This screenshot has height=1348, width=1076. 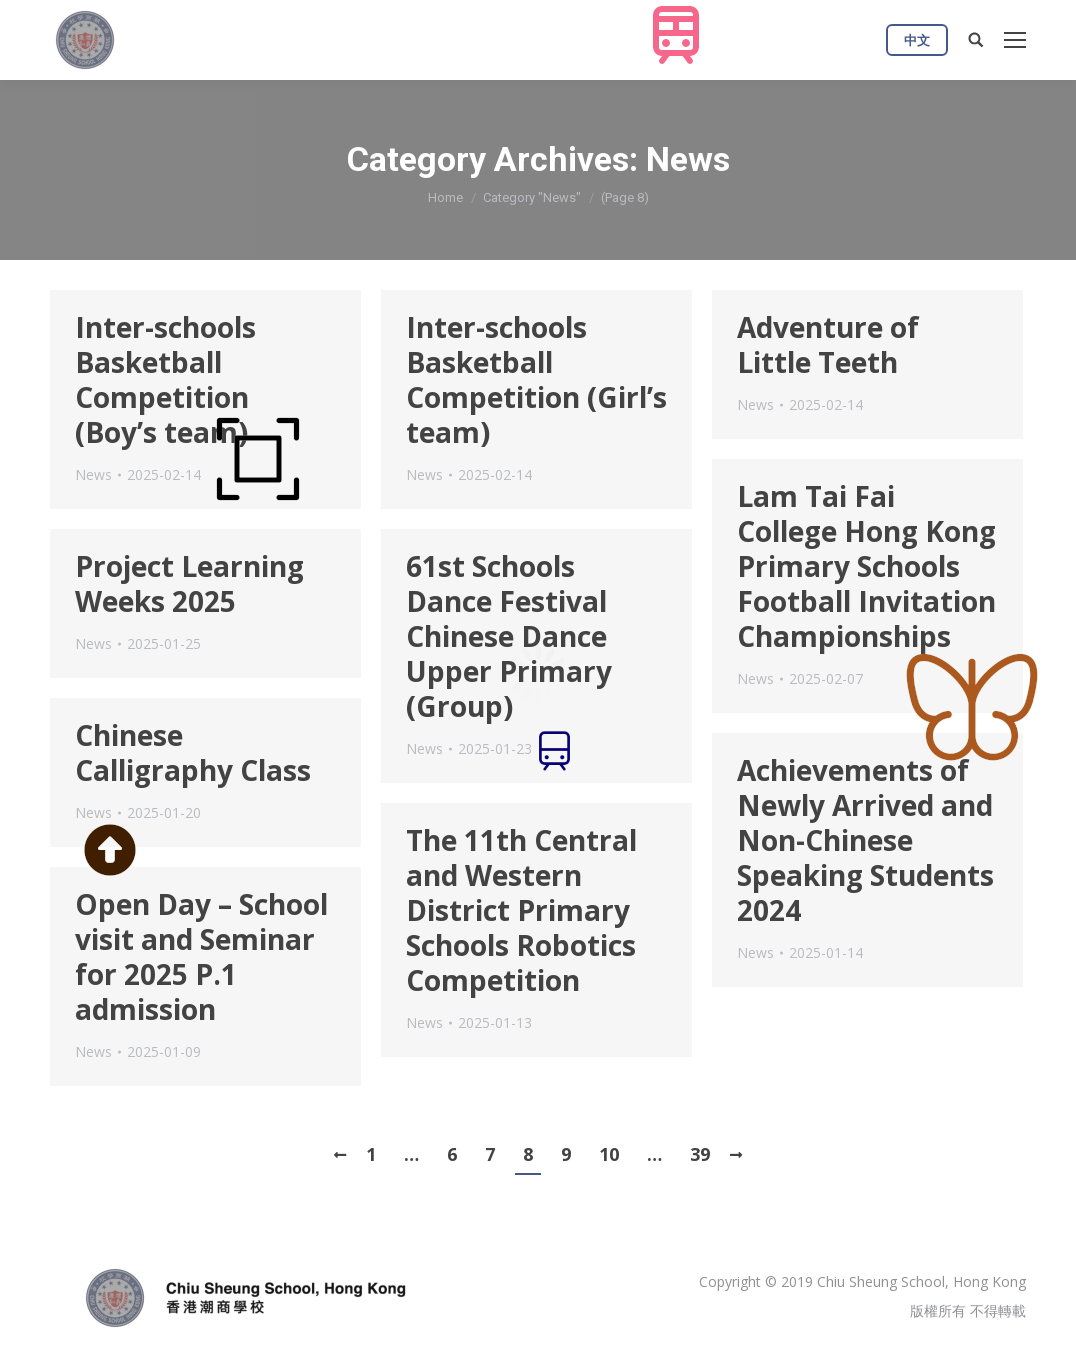 I want to click on scroll to top of page, so click(x=110, y=850).